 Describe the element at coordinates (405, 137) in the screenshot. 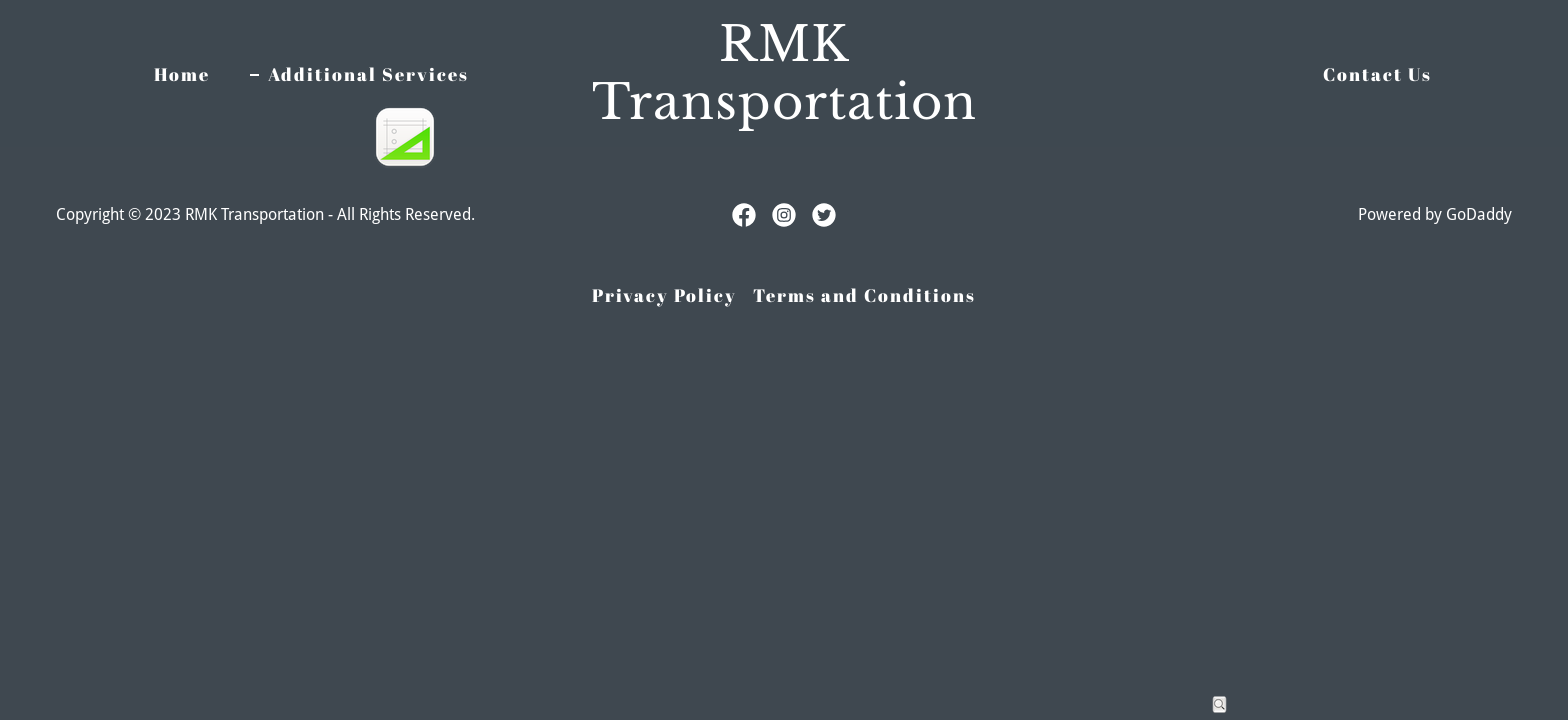

I see `open glade interface designer` at that location.